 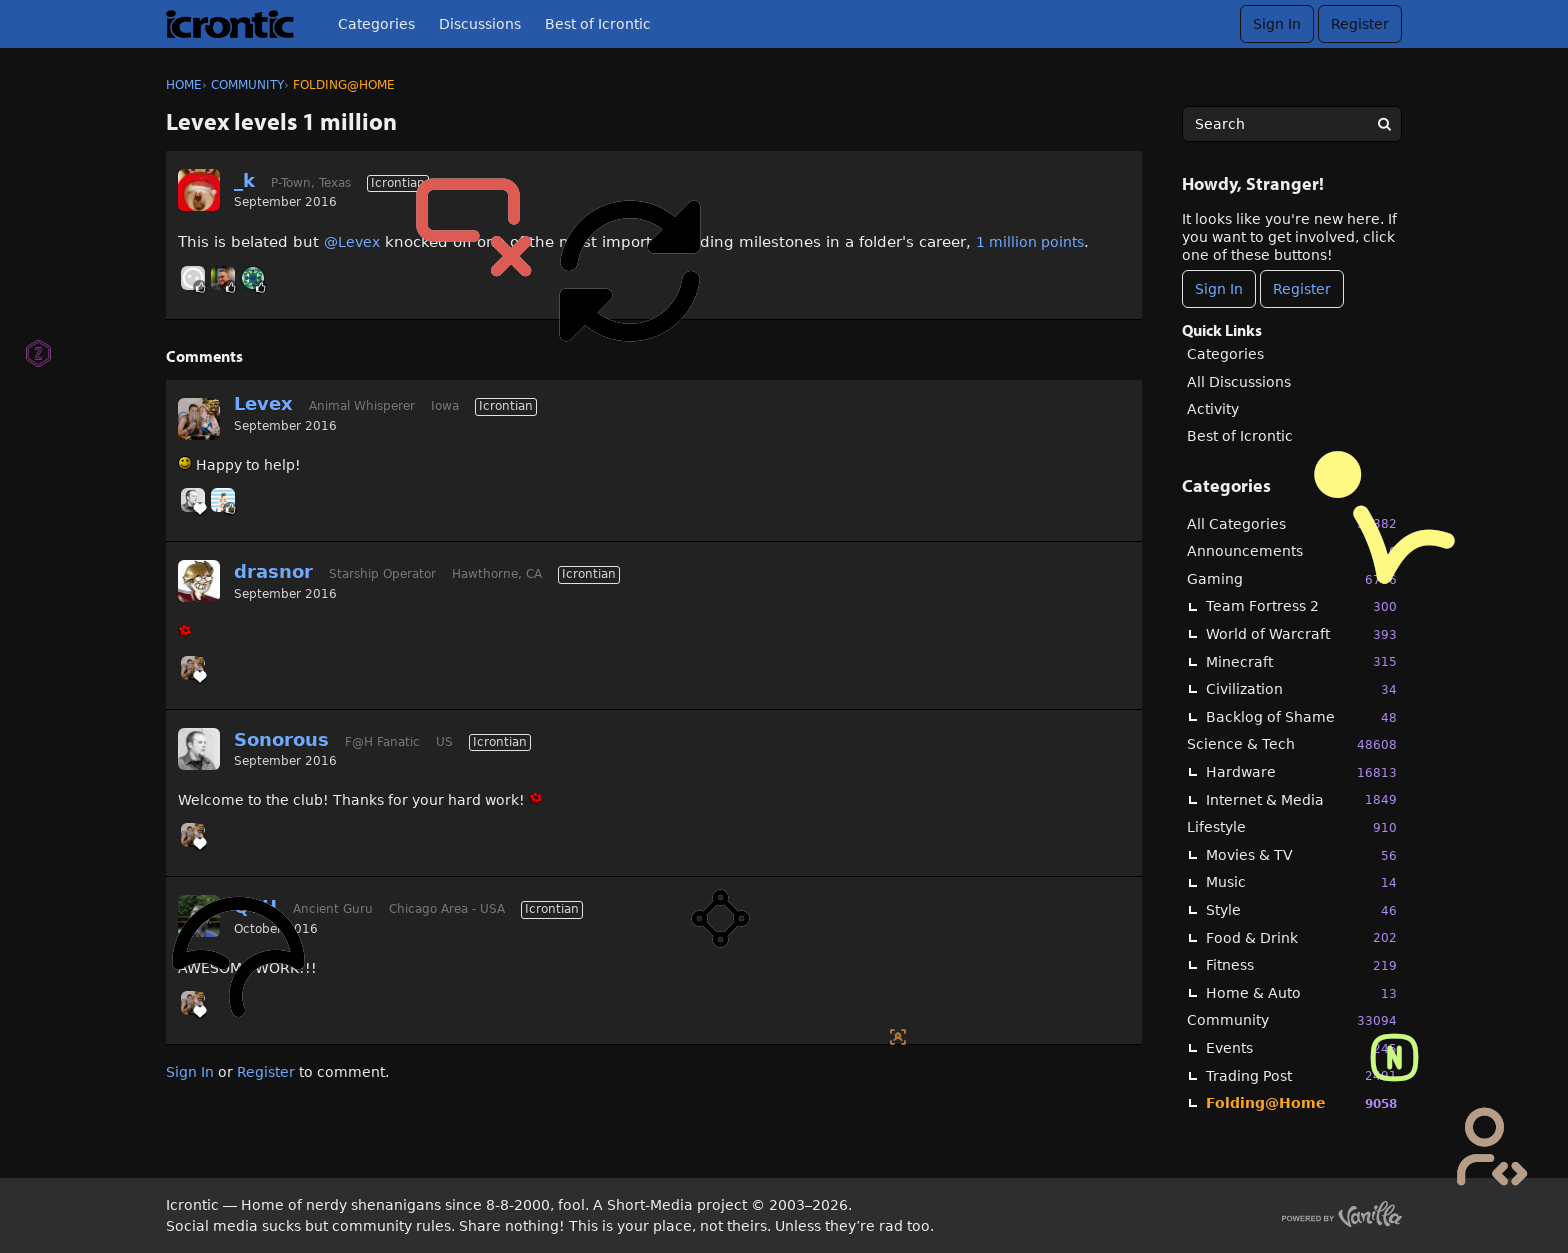 I want to click on view ring network topology, so click(x=720, y=918).